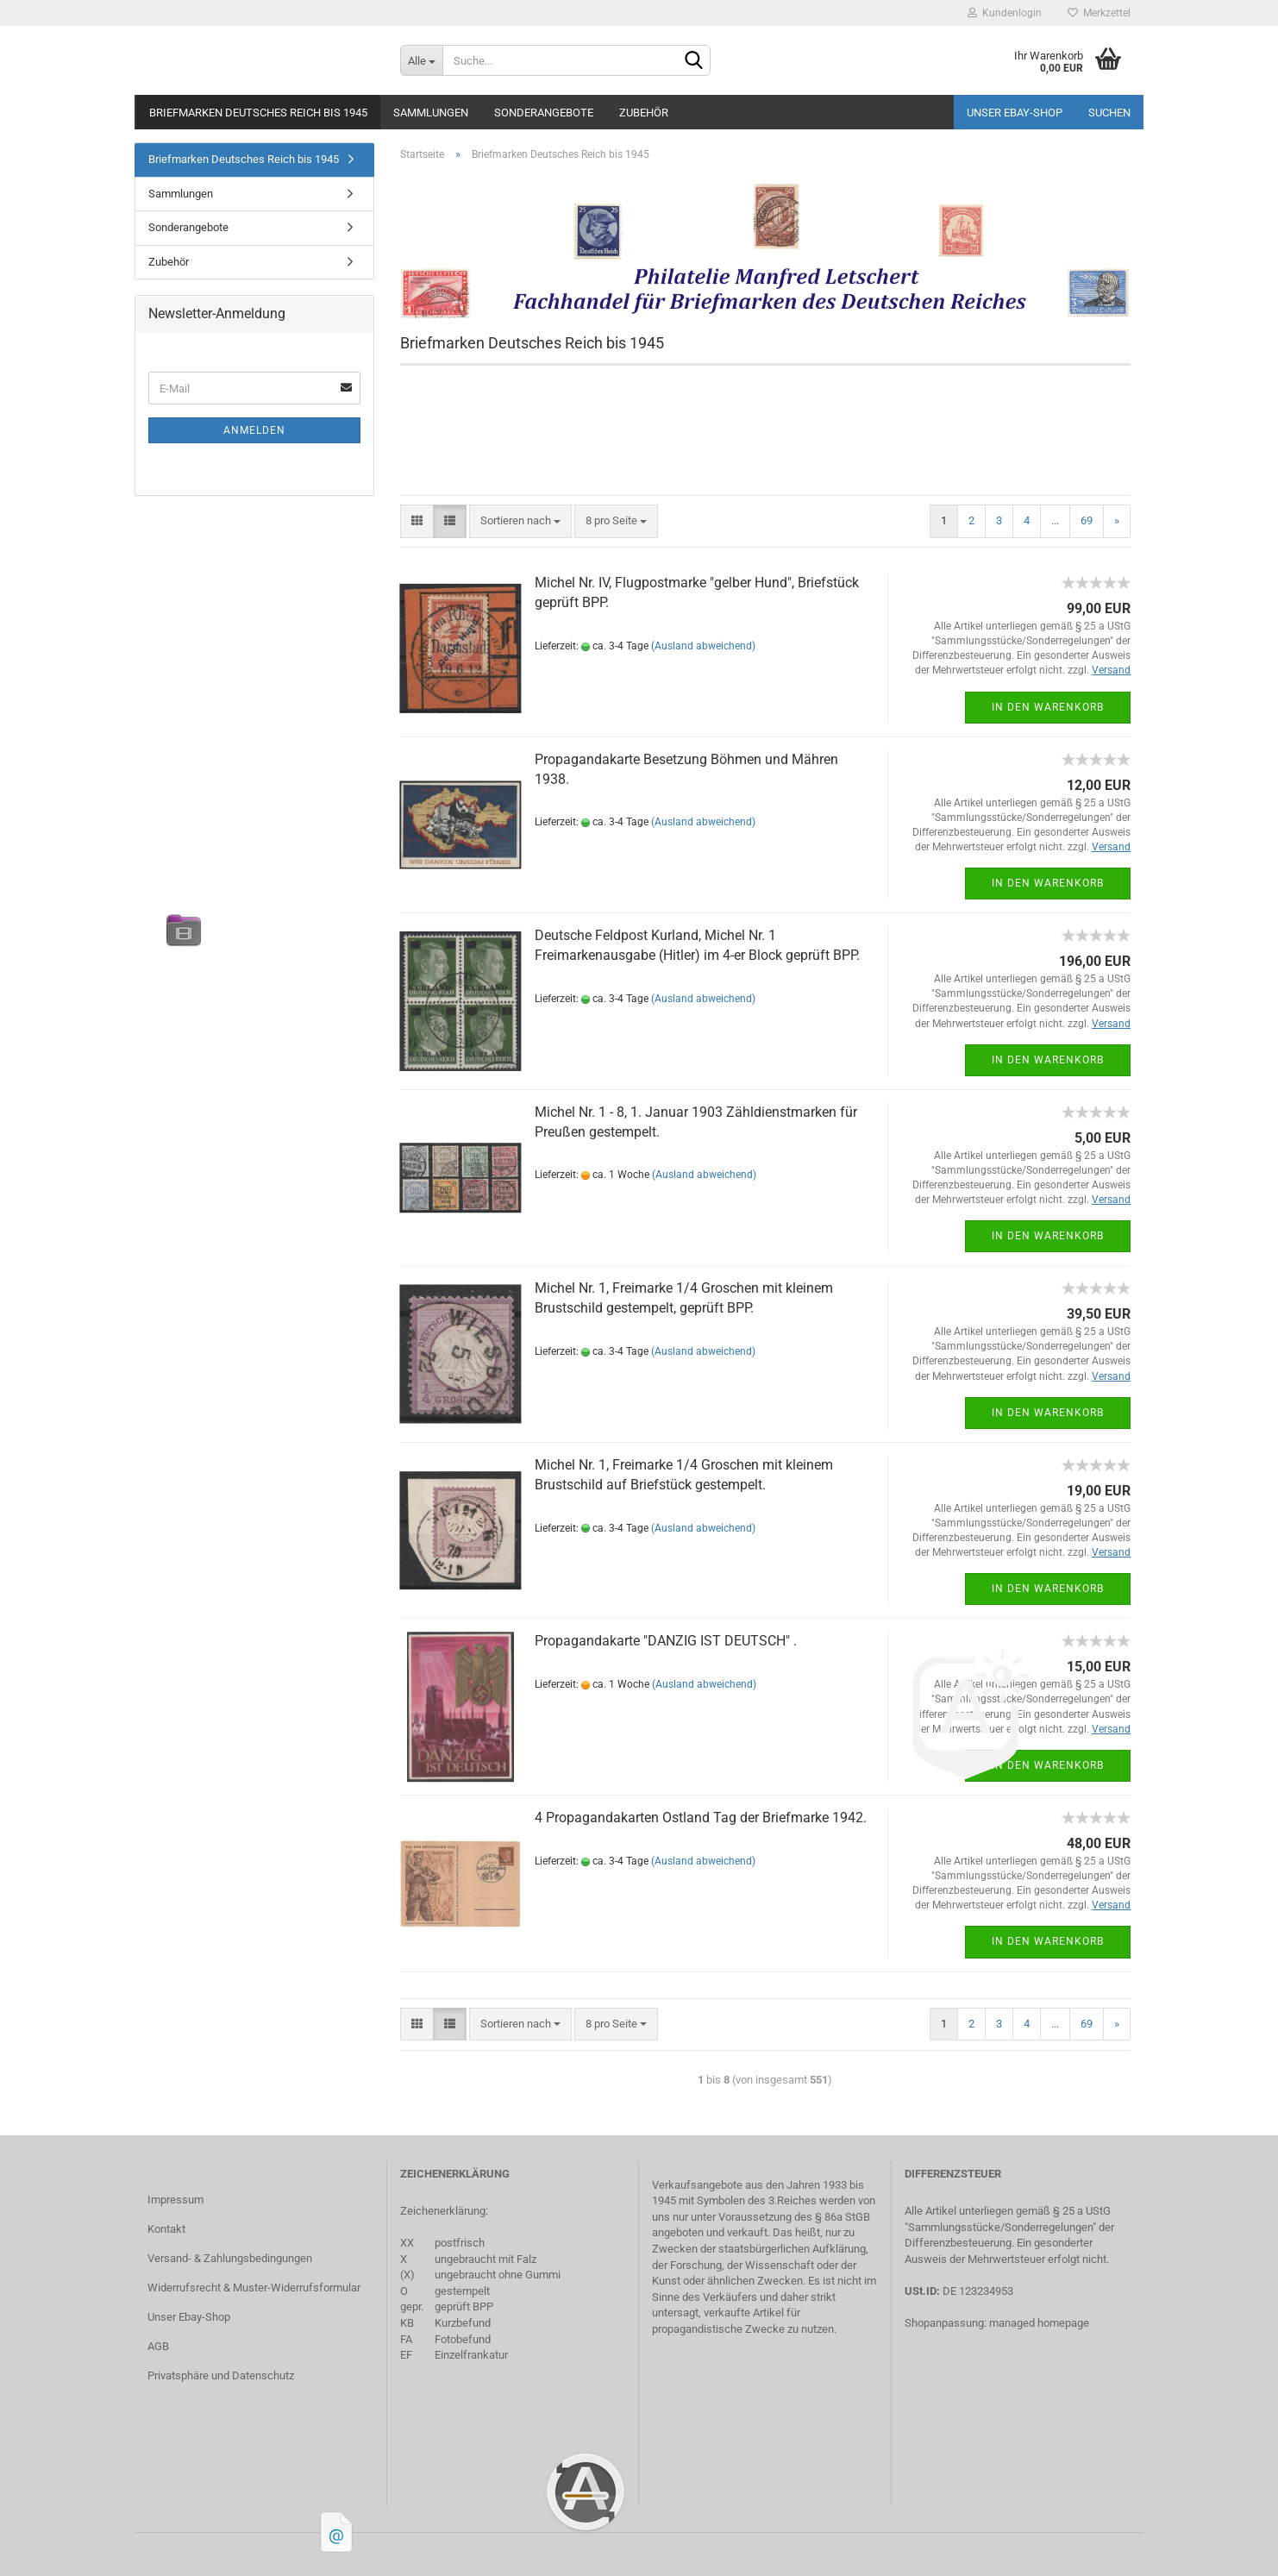  What do you see at coordinates (586, 2492) in the screenshot?
I see `check for available software updates` at bounding box center [586, 2492].